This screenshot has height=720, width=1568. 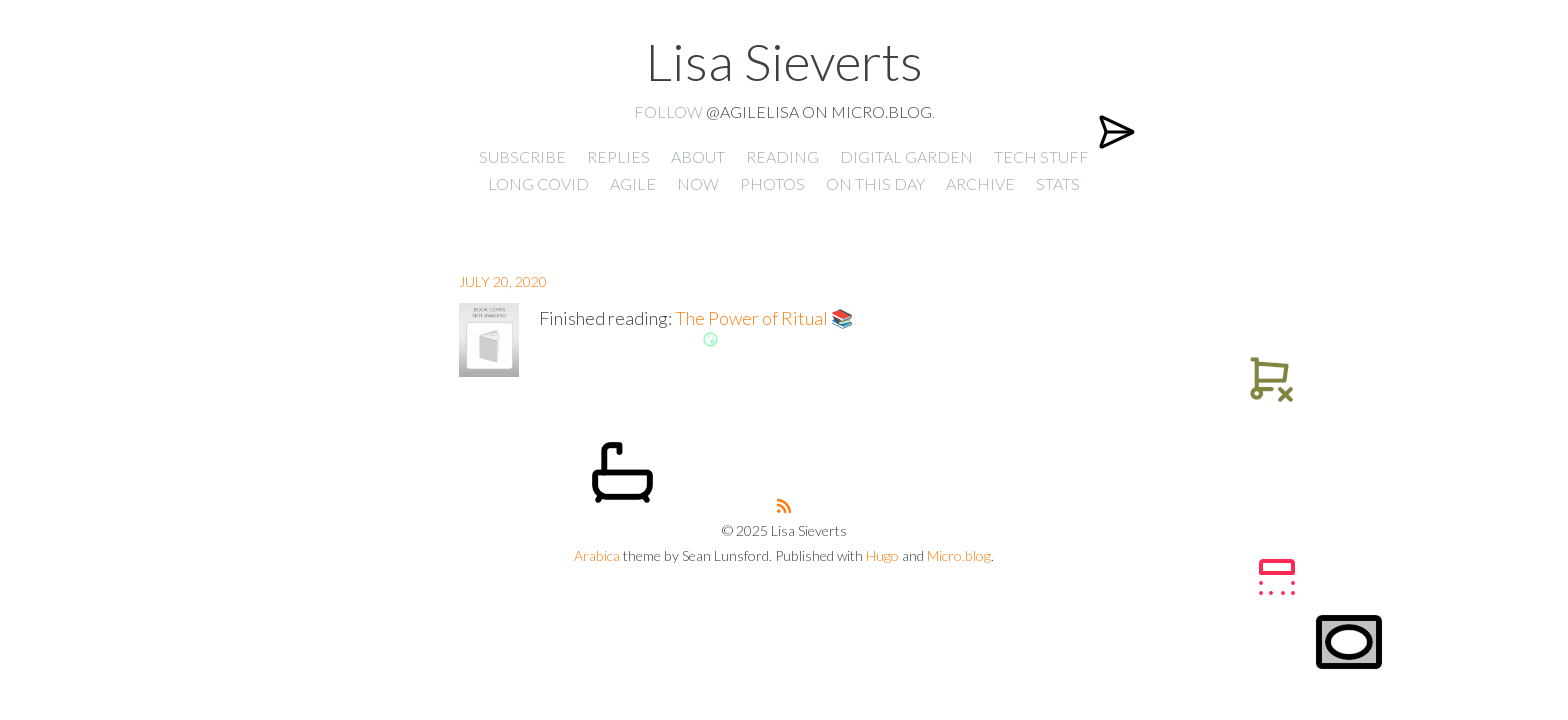 I want to click on indicates bathroom amenities available, so click(x=622, y=472).